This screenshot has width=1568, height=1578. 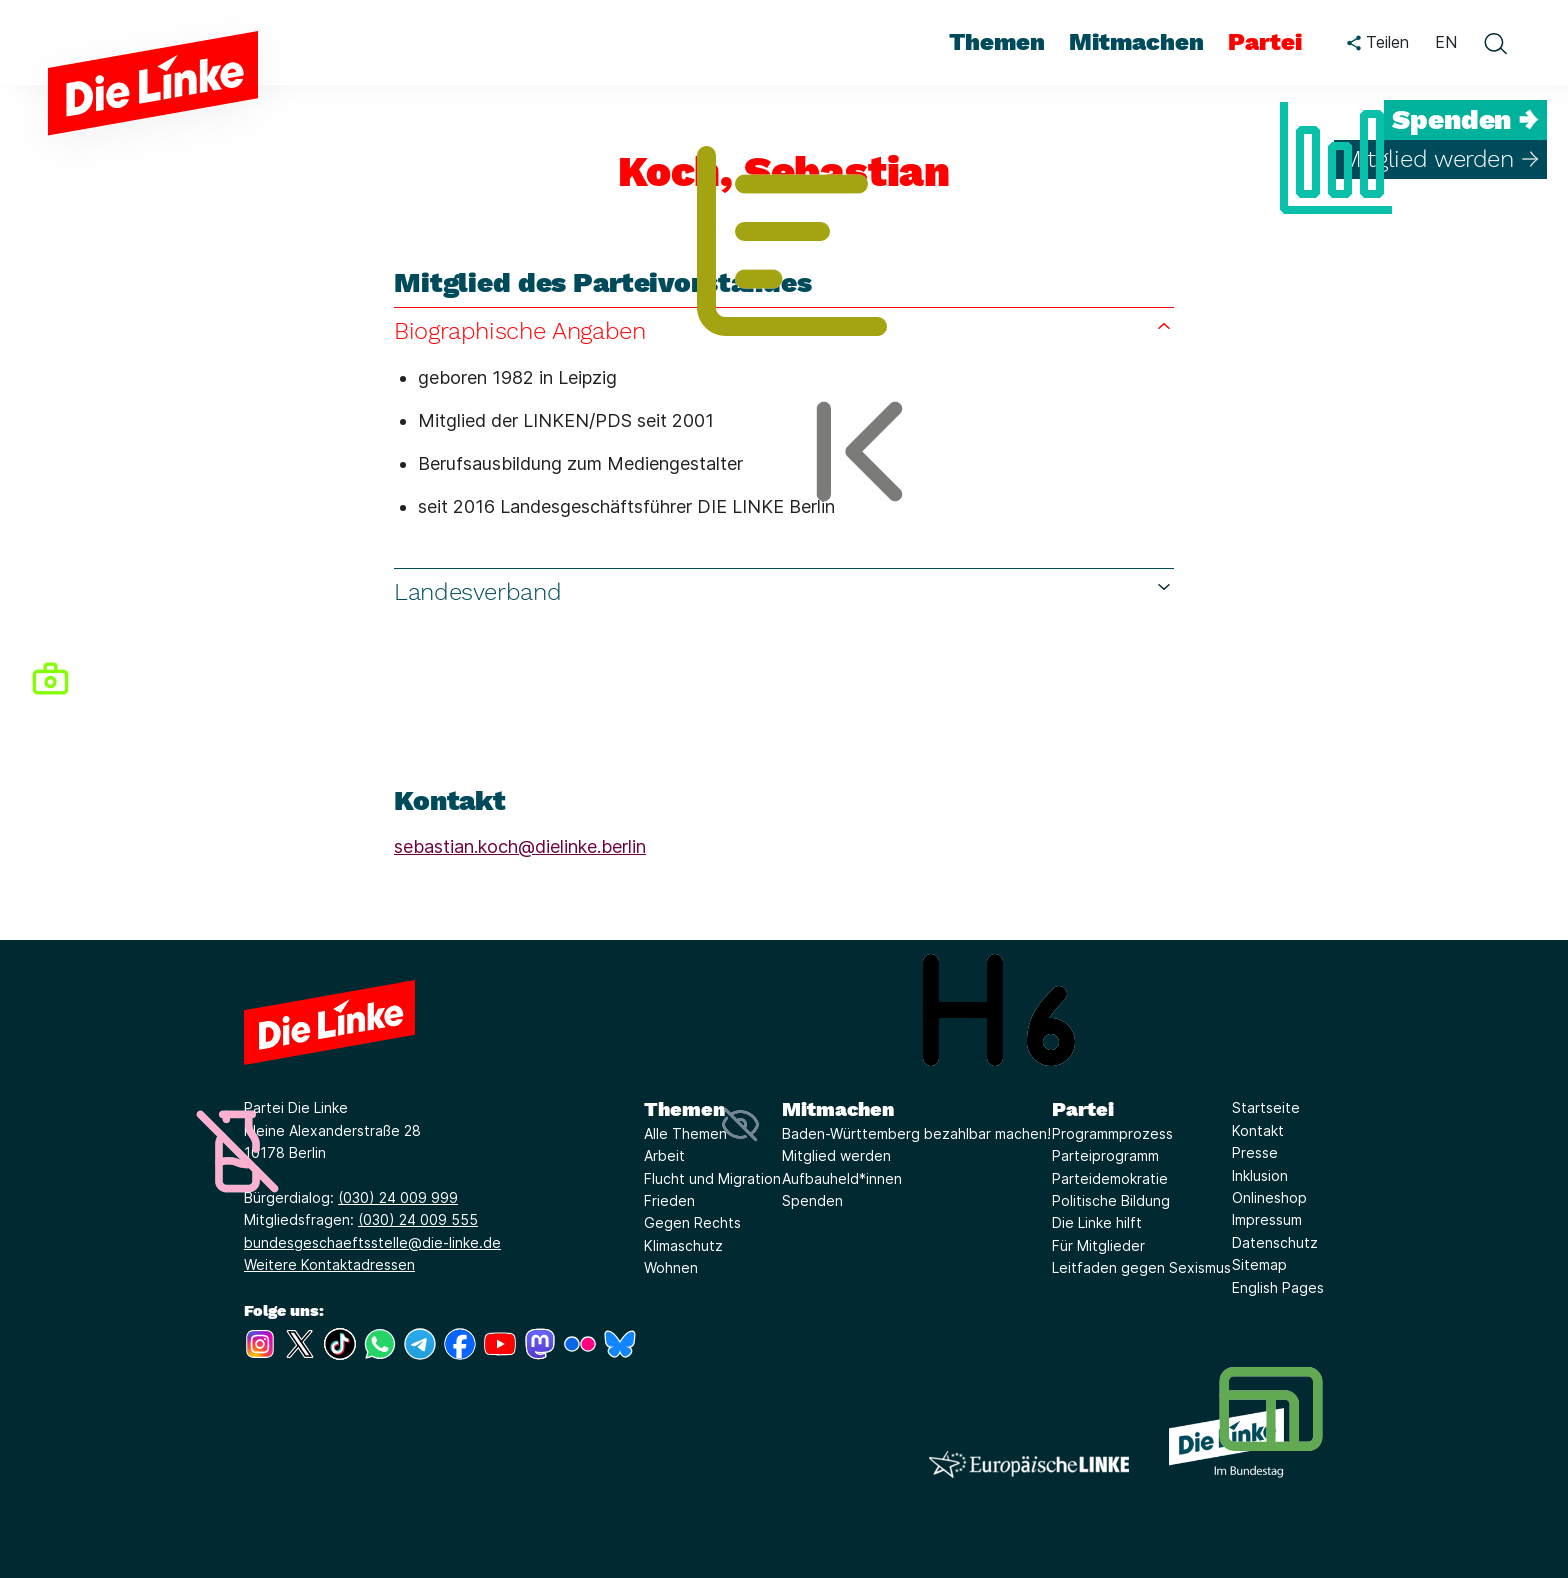 I want to click on view declining metrics or statistics, so click(x=792, y=241).